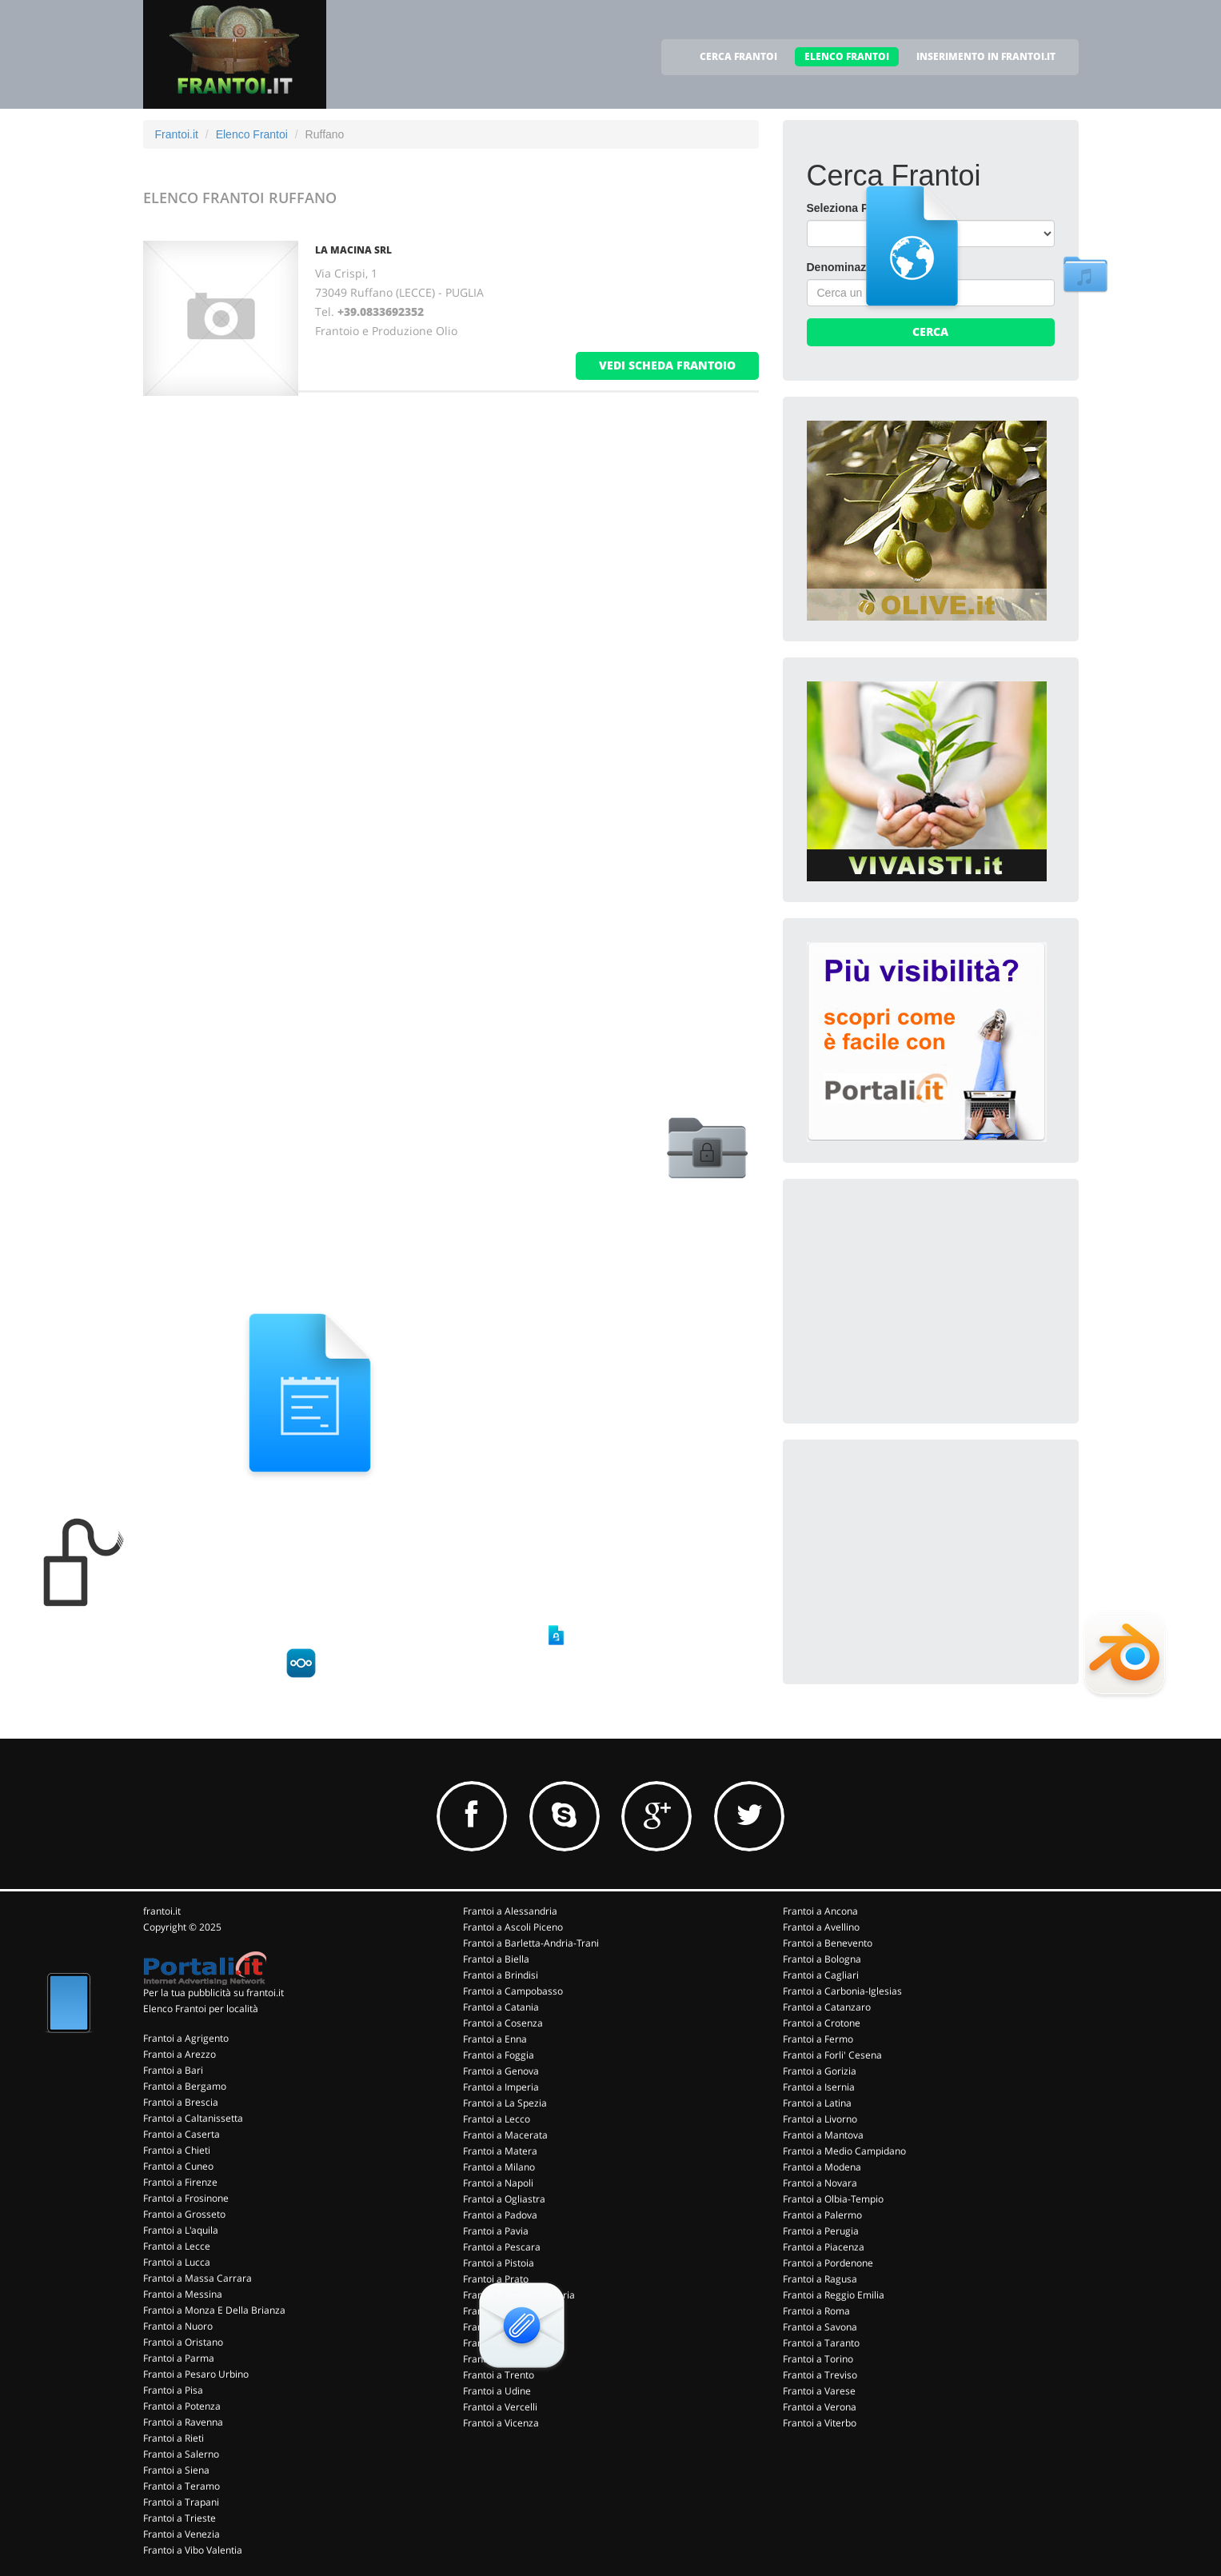  What do you see at coordinates (301, 1663) in the screenshot?
I see `open nextcloud app` at bounding box center [301, 1663].